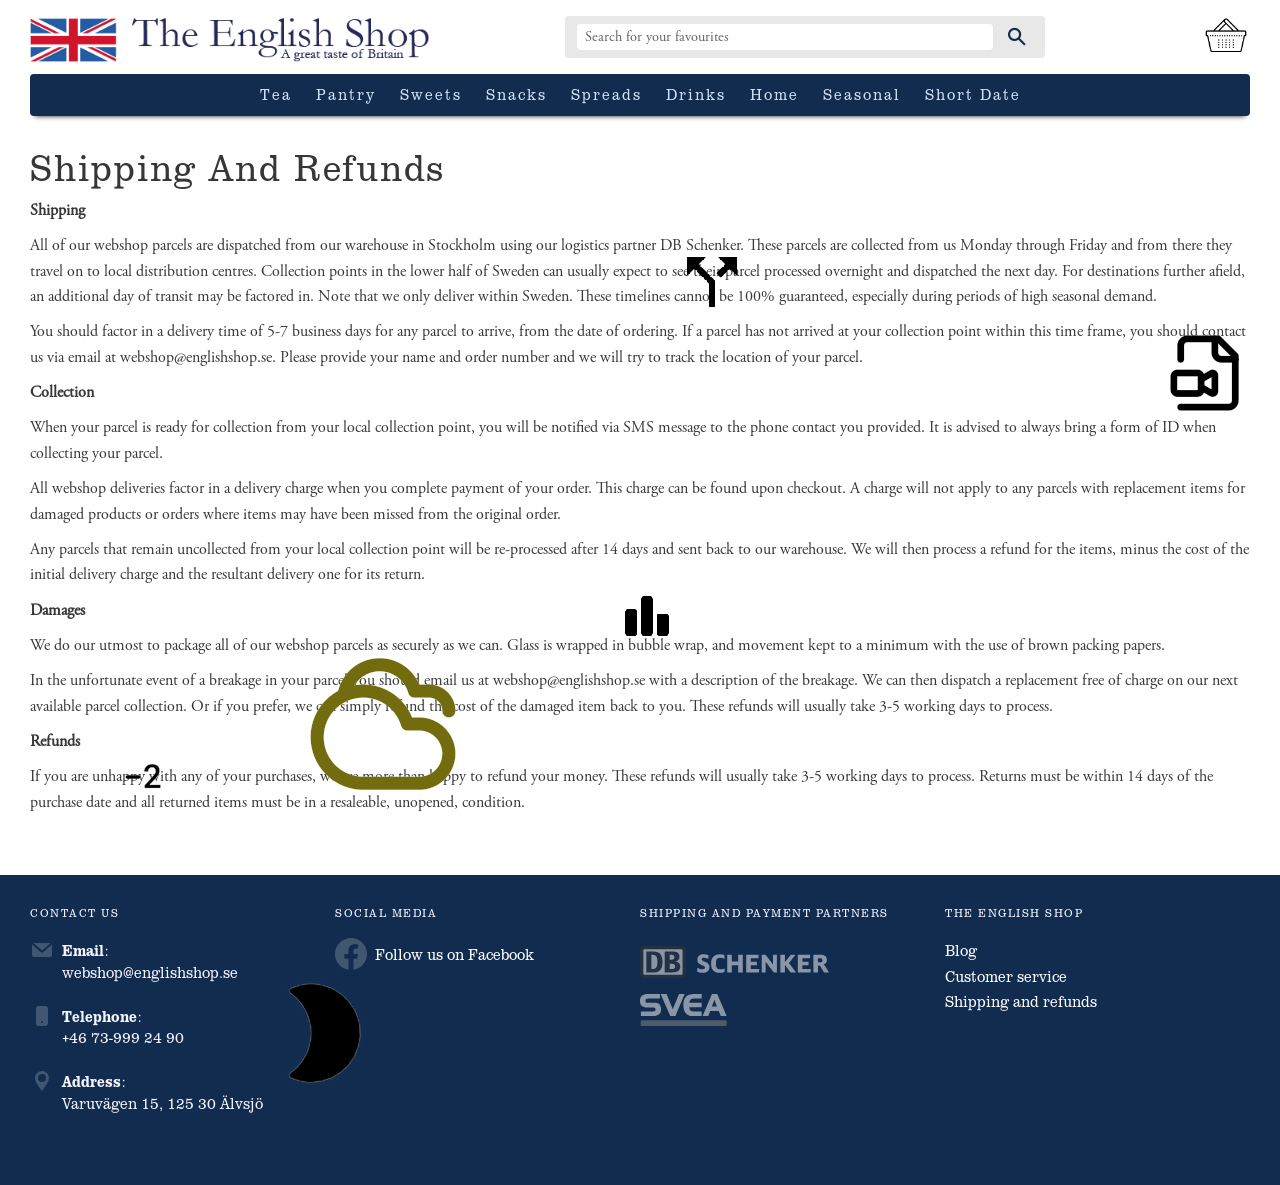 The width and height of the screenshot is (1280, 1185). Describe the element at coordinates (321, 1033) in the screenshot. I see `toggle dark mode or night theme` at that location.